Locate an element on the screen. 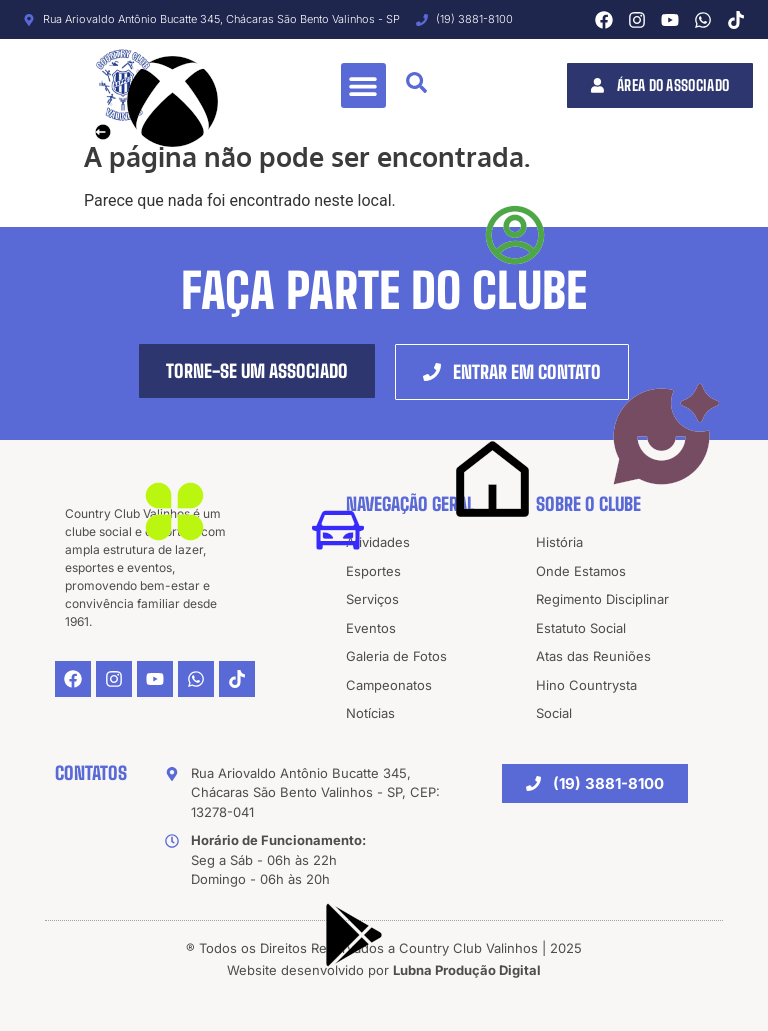  access your account or profile settings is located at coordinates (515, 235).